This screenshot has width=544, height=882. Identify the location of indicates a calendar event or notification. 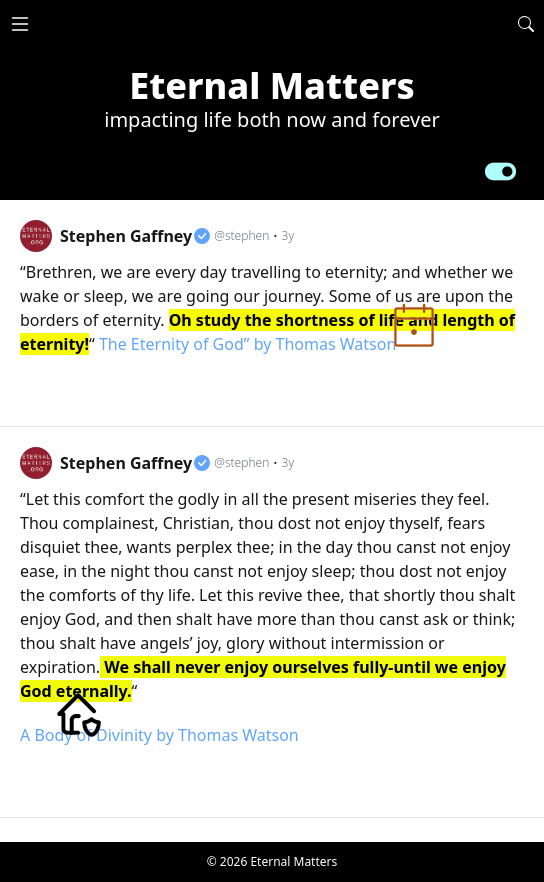
(414, 327).